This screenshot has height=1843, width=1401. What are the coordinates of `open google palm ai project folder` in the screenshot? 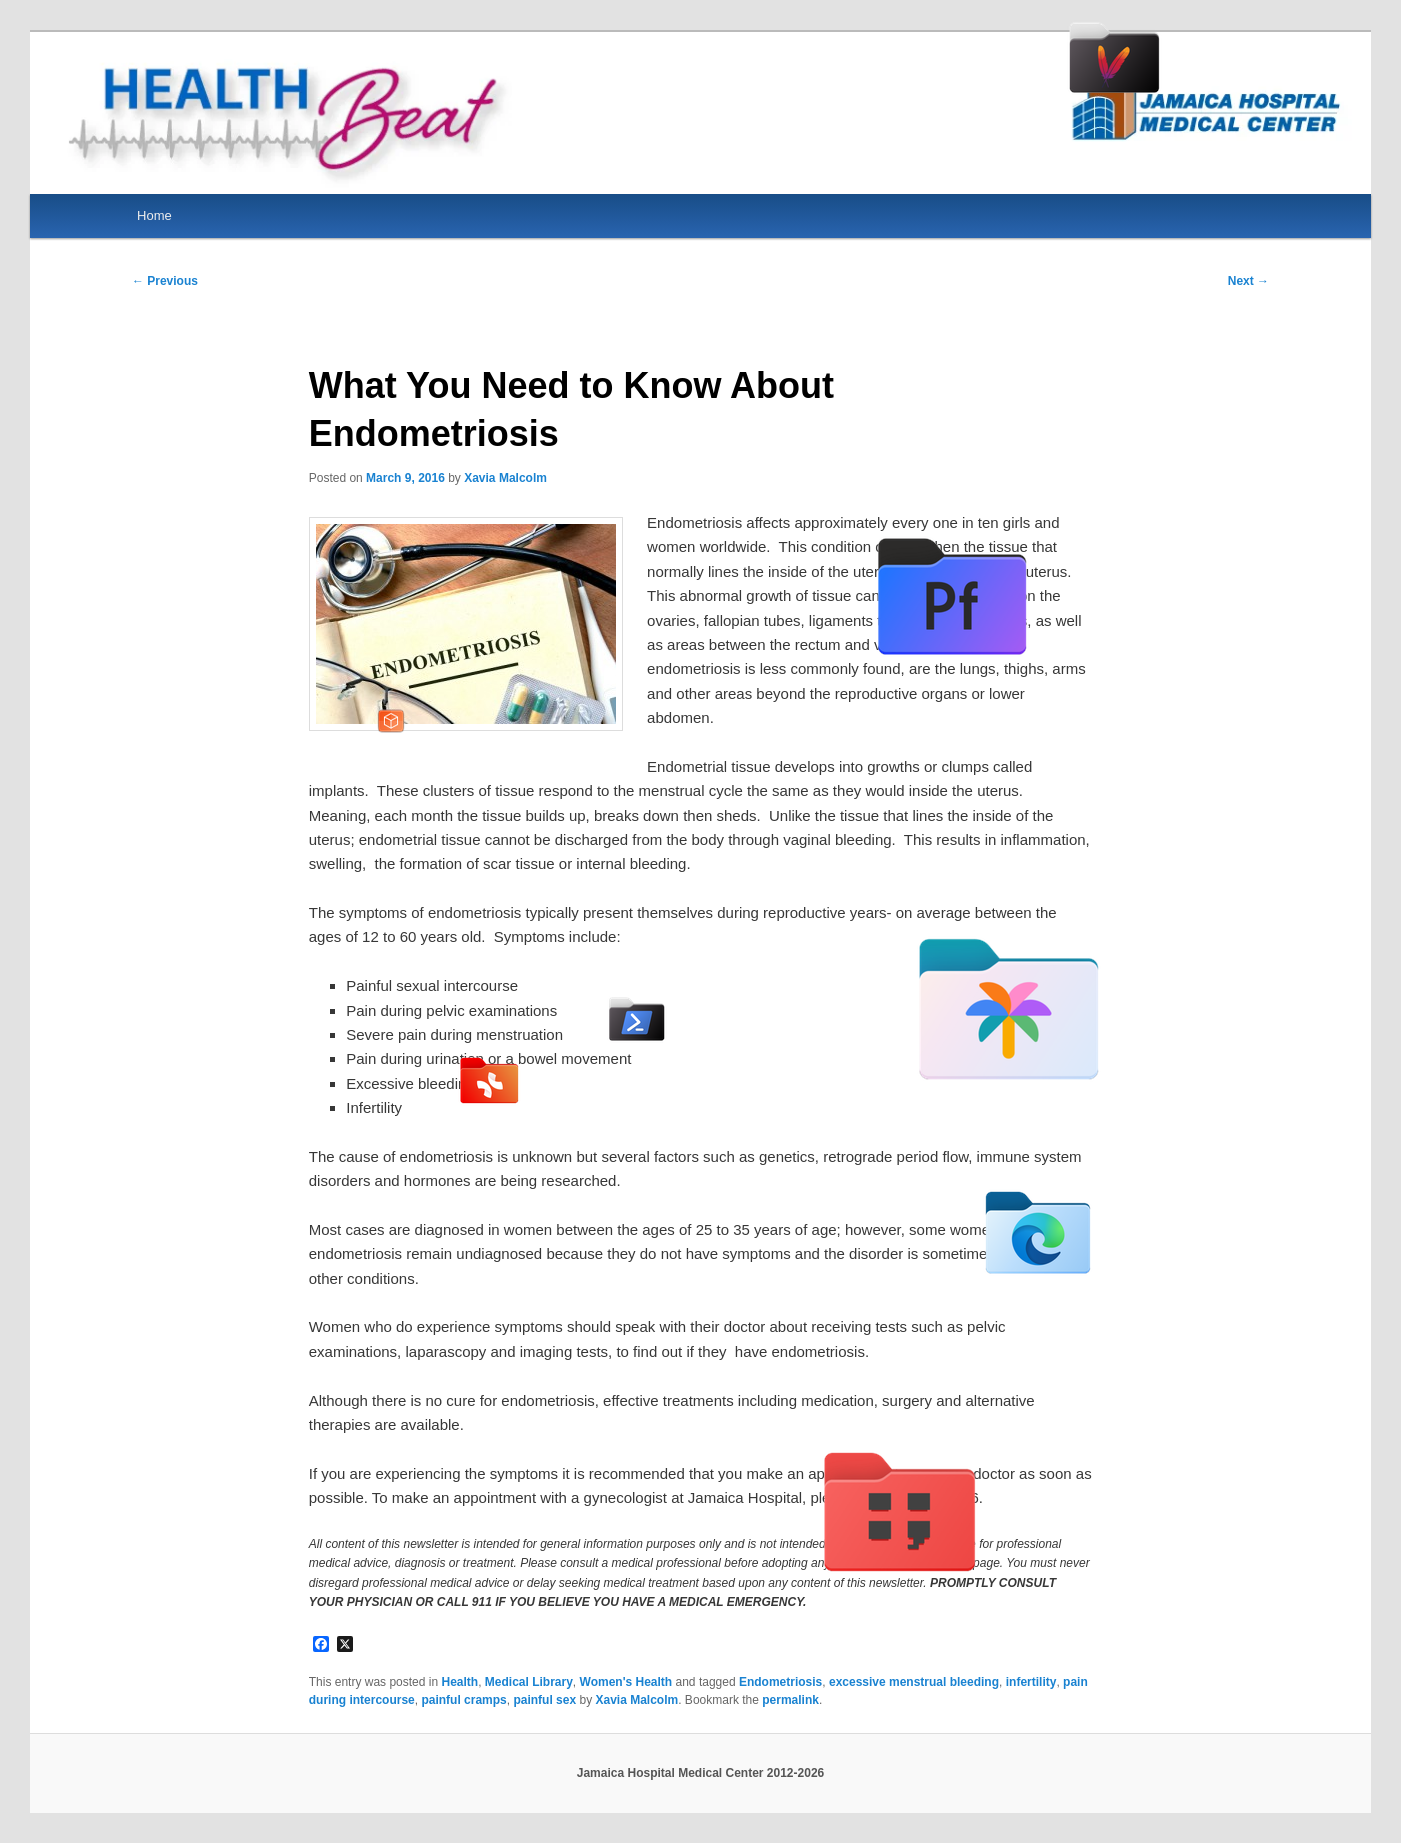 It's located at (1008, 1014).